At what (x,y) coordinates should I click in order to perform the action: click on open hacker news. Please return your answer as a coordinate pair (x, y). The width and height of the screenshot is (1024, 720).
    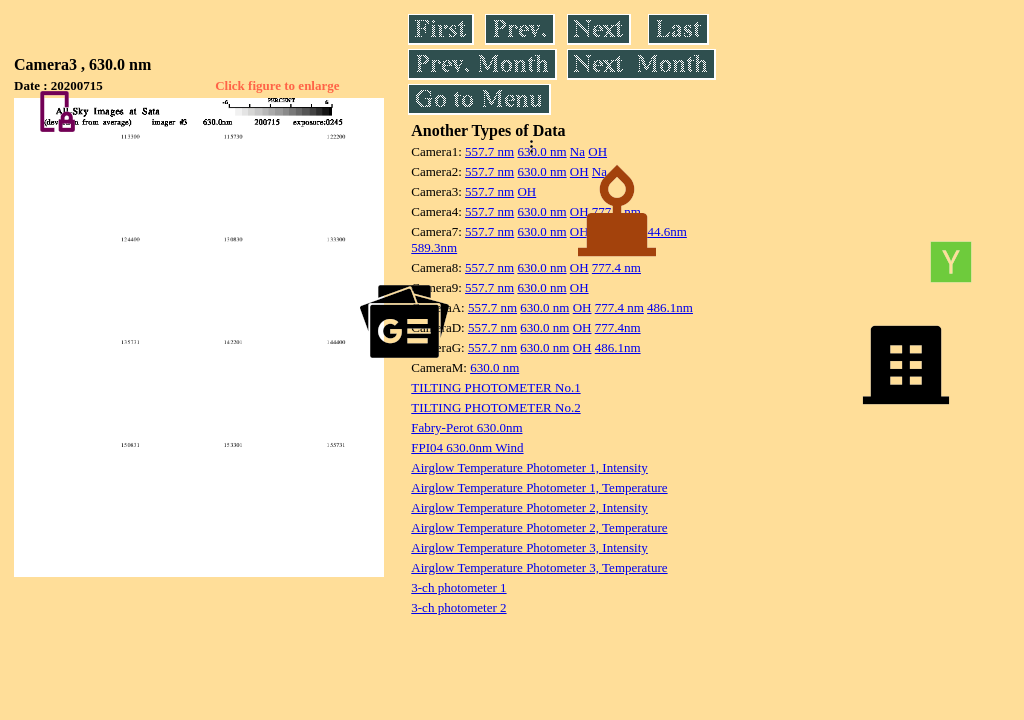
    Looking at the image, I should click on (951, 262).